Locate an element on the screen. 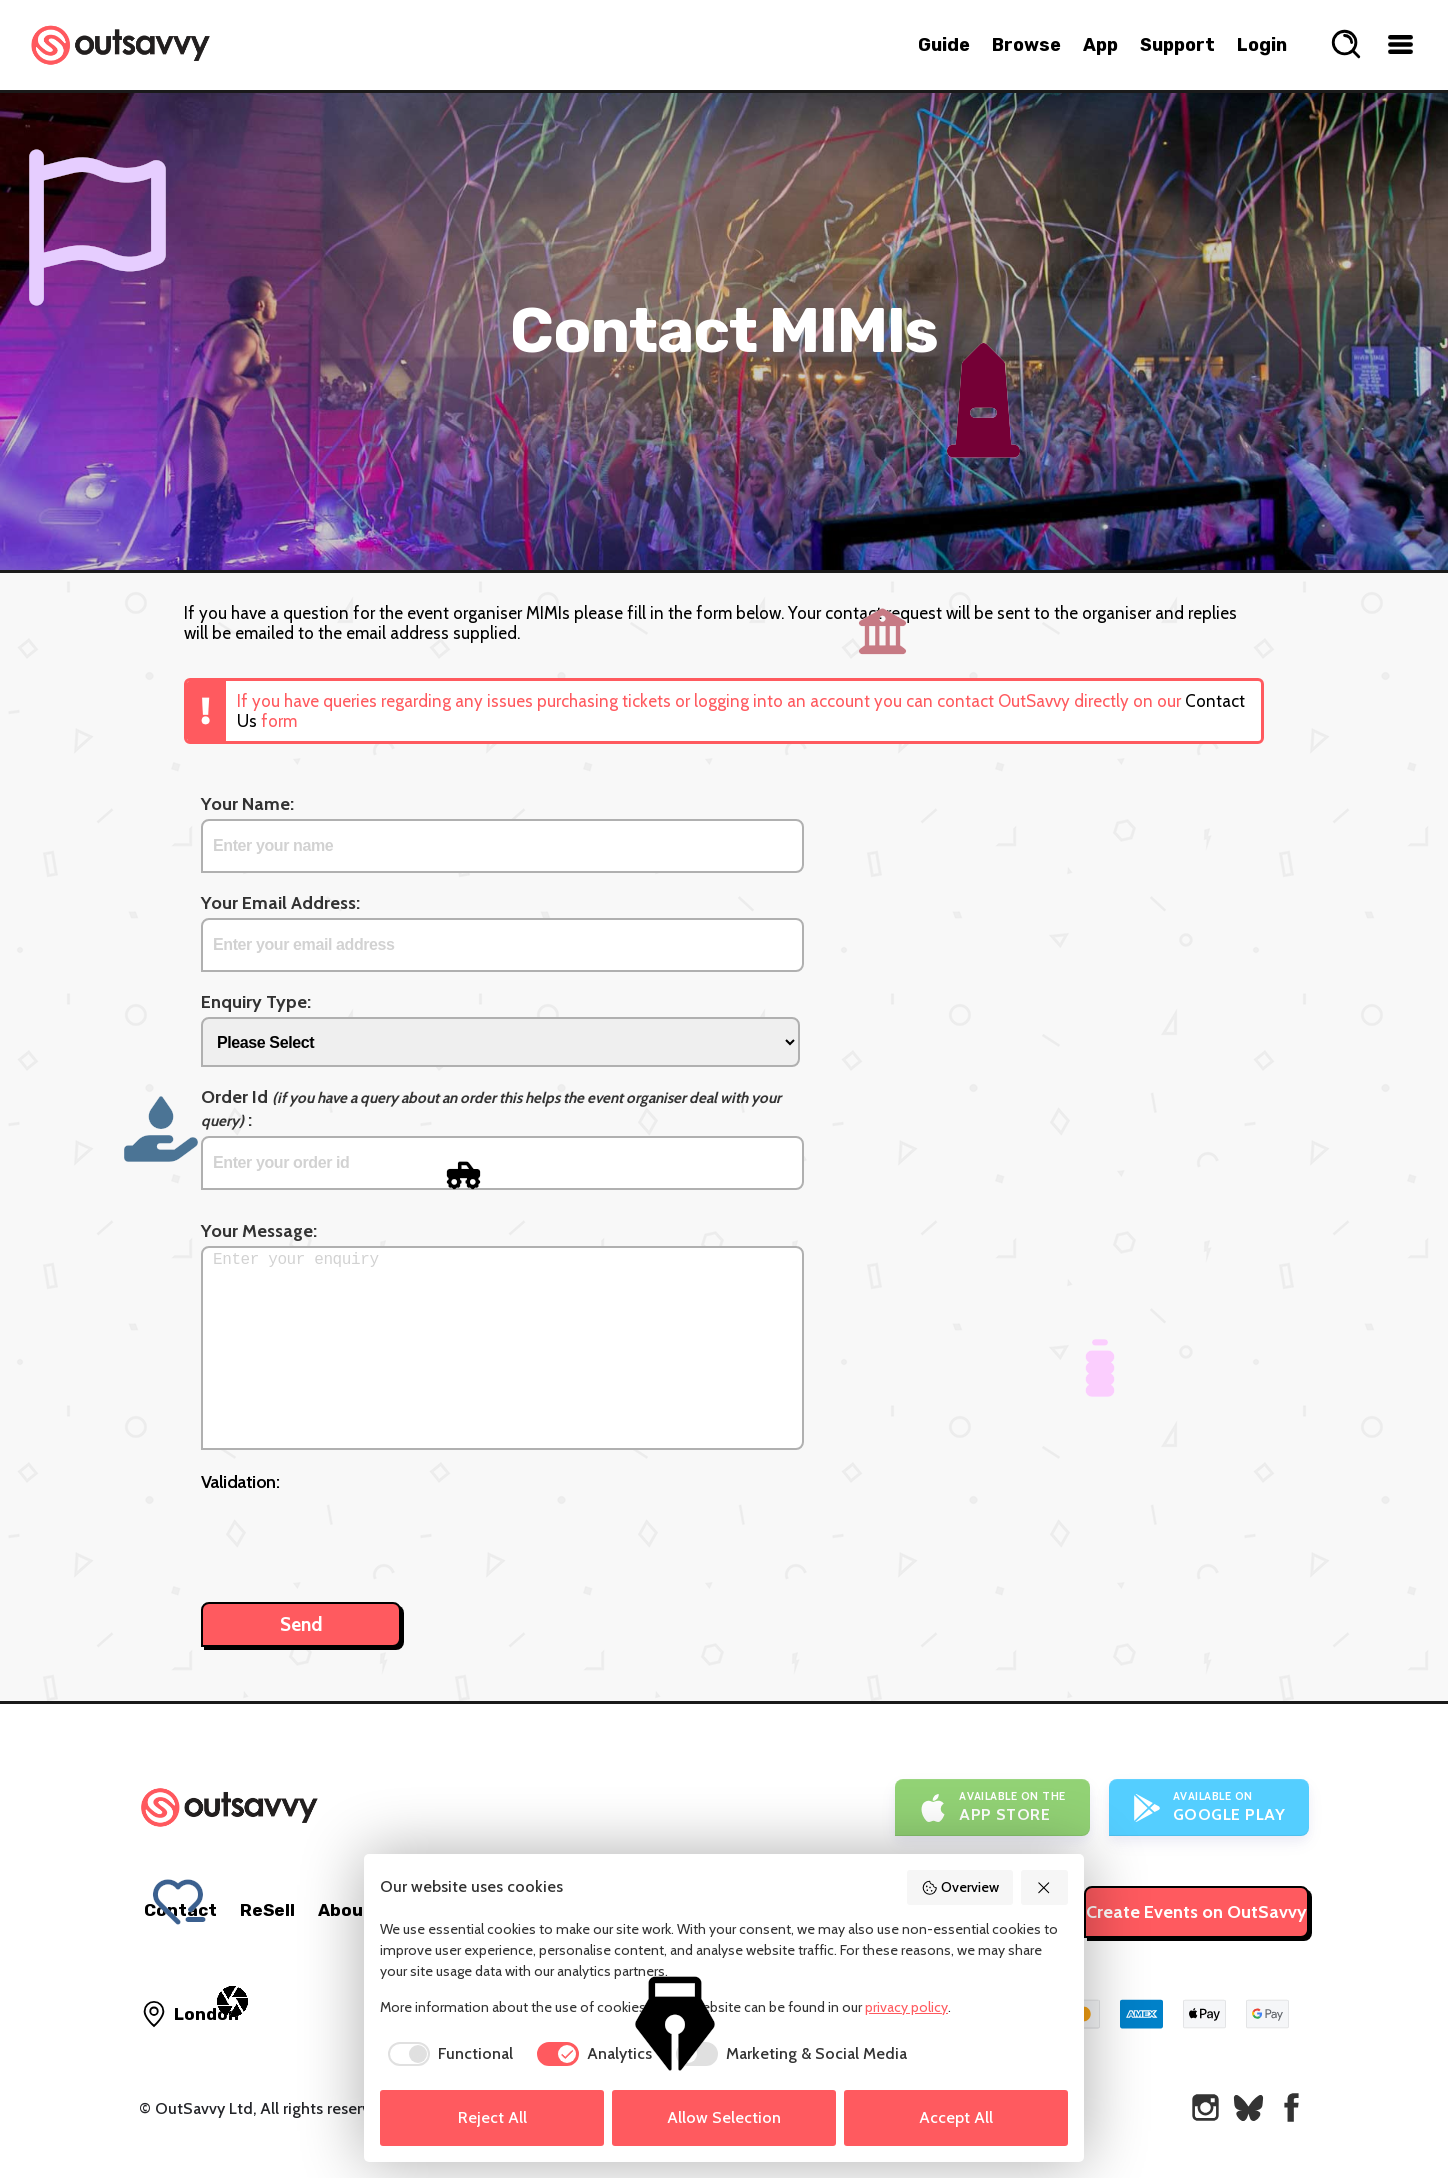  track your water intake is located at coordinates (1100, 1368).